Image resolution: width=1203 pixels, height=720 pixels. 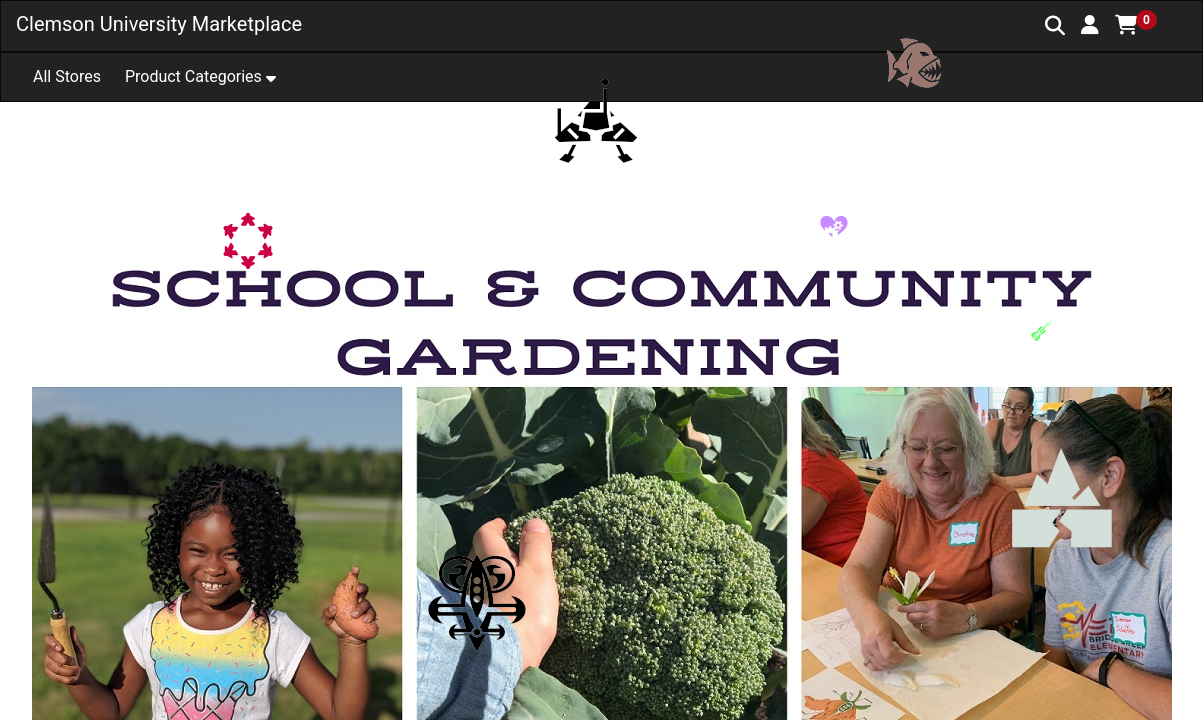 What do you see at coordinates (914, 63) in the screenshot?
I see `indicates a dangerous creature or hazard in a game` at bounding box center [914, 63].